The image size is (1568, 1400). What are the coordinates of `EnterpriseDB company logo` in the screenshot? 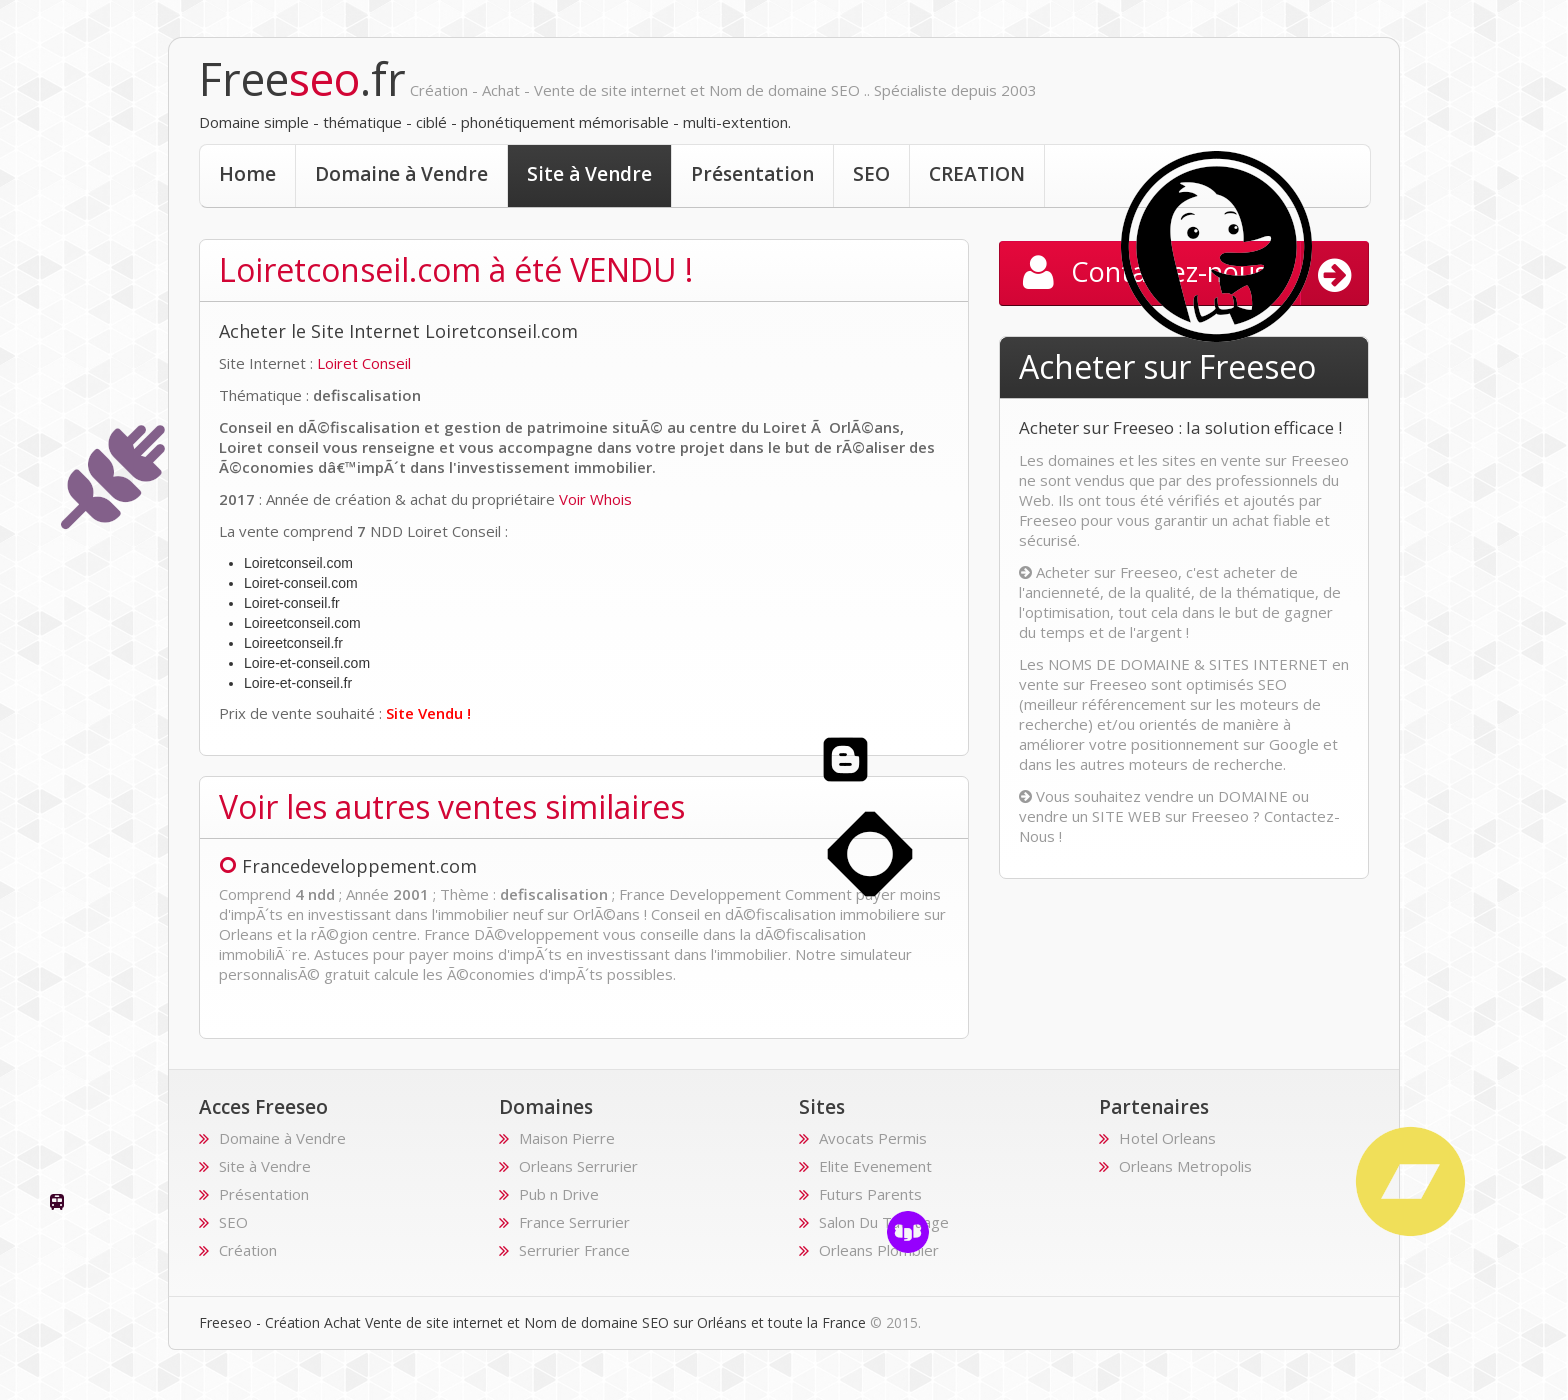 It's located at (908, 1232).